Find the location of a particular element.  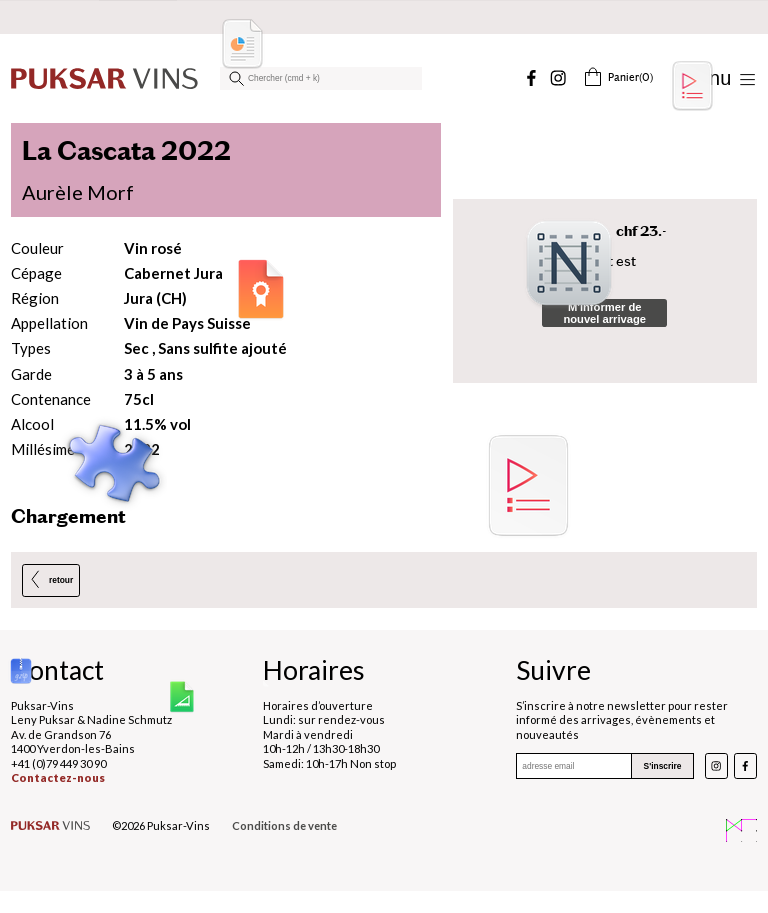

a gzip compressed archive file is located at coordinates (21, 671).